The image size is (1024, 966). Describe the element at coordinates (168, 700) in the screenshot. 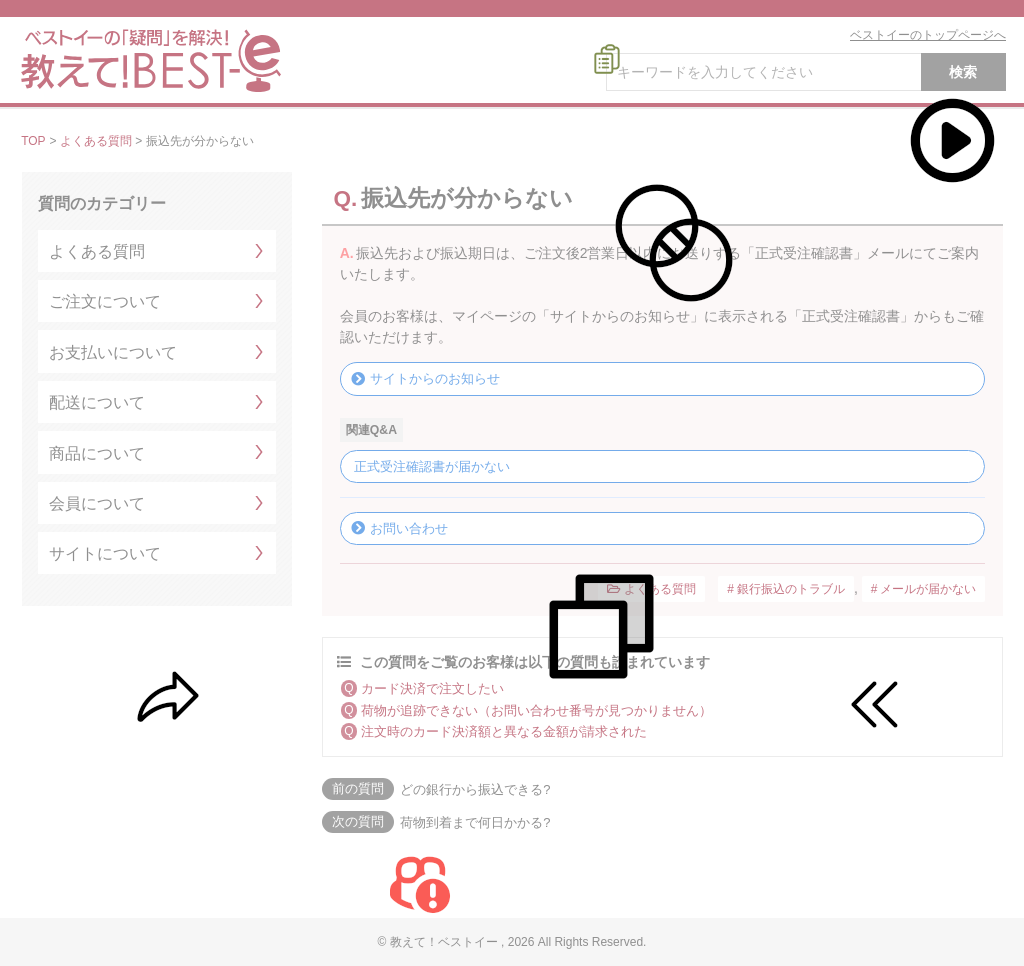

I see `share content with others` at that location.